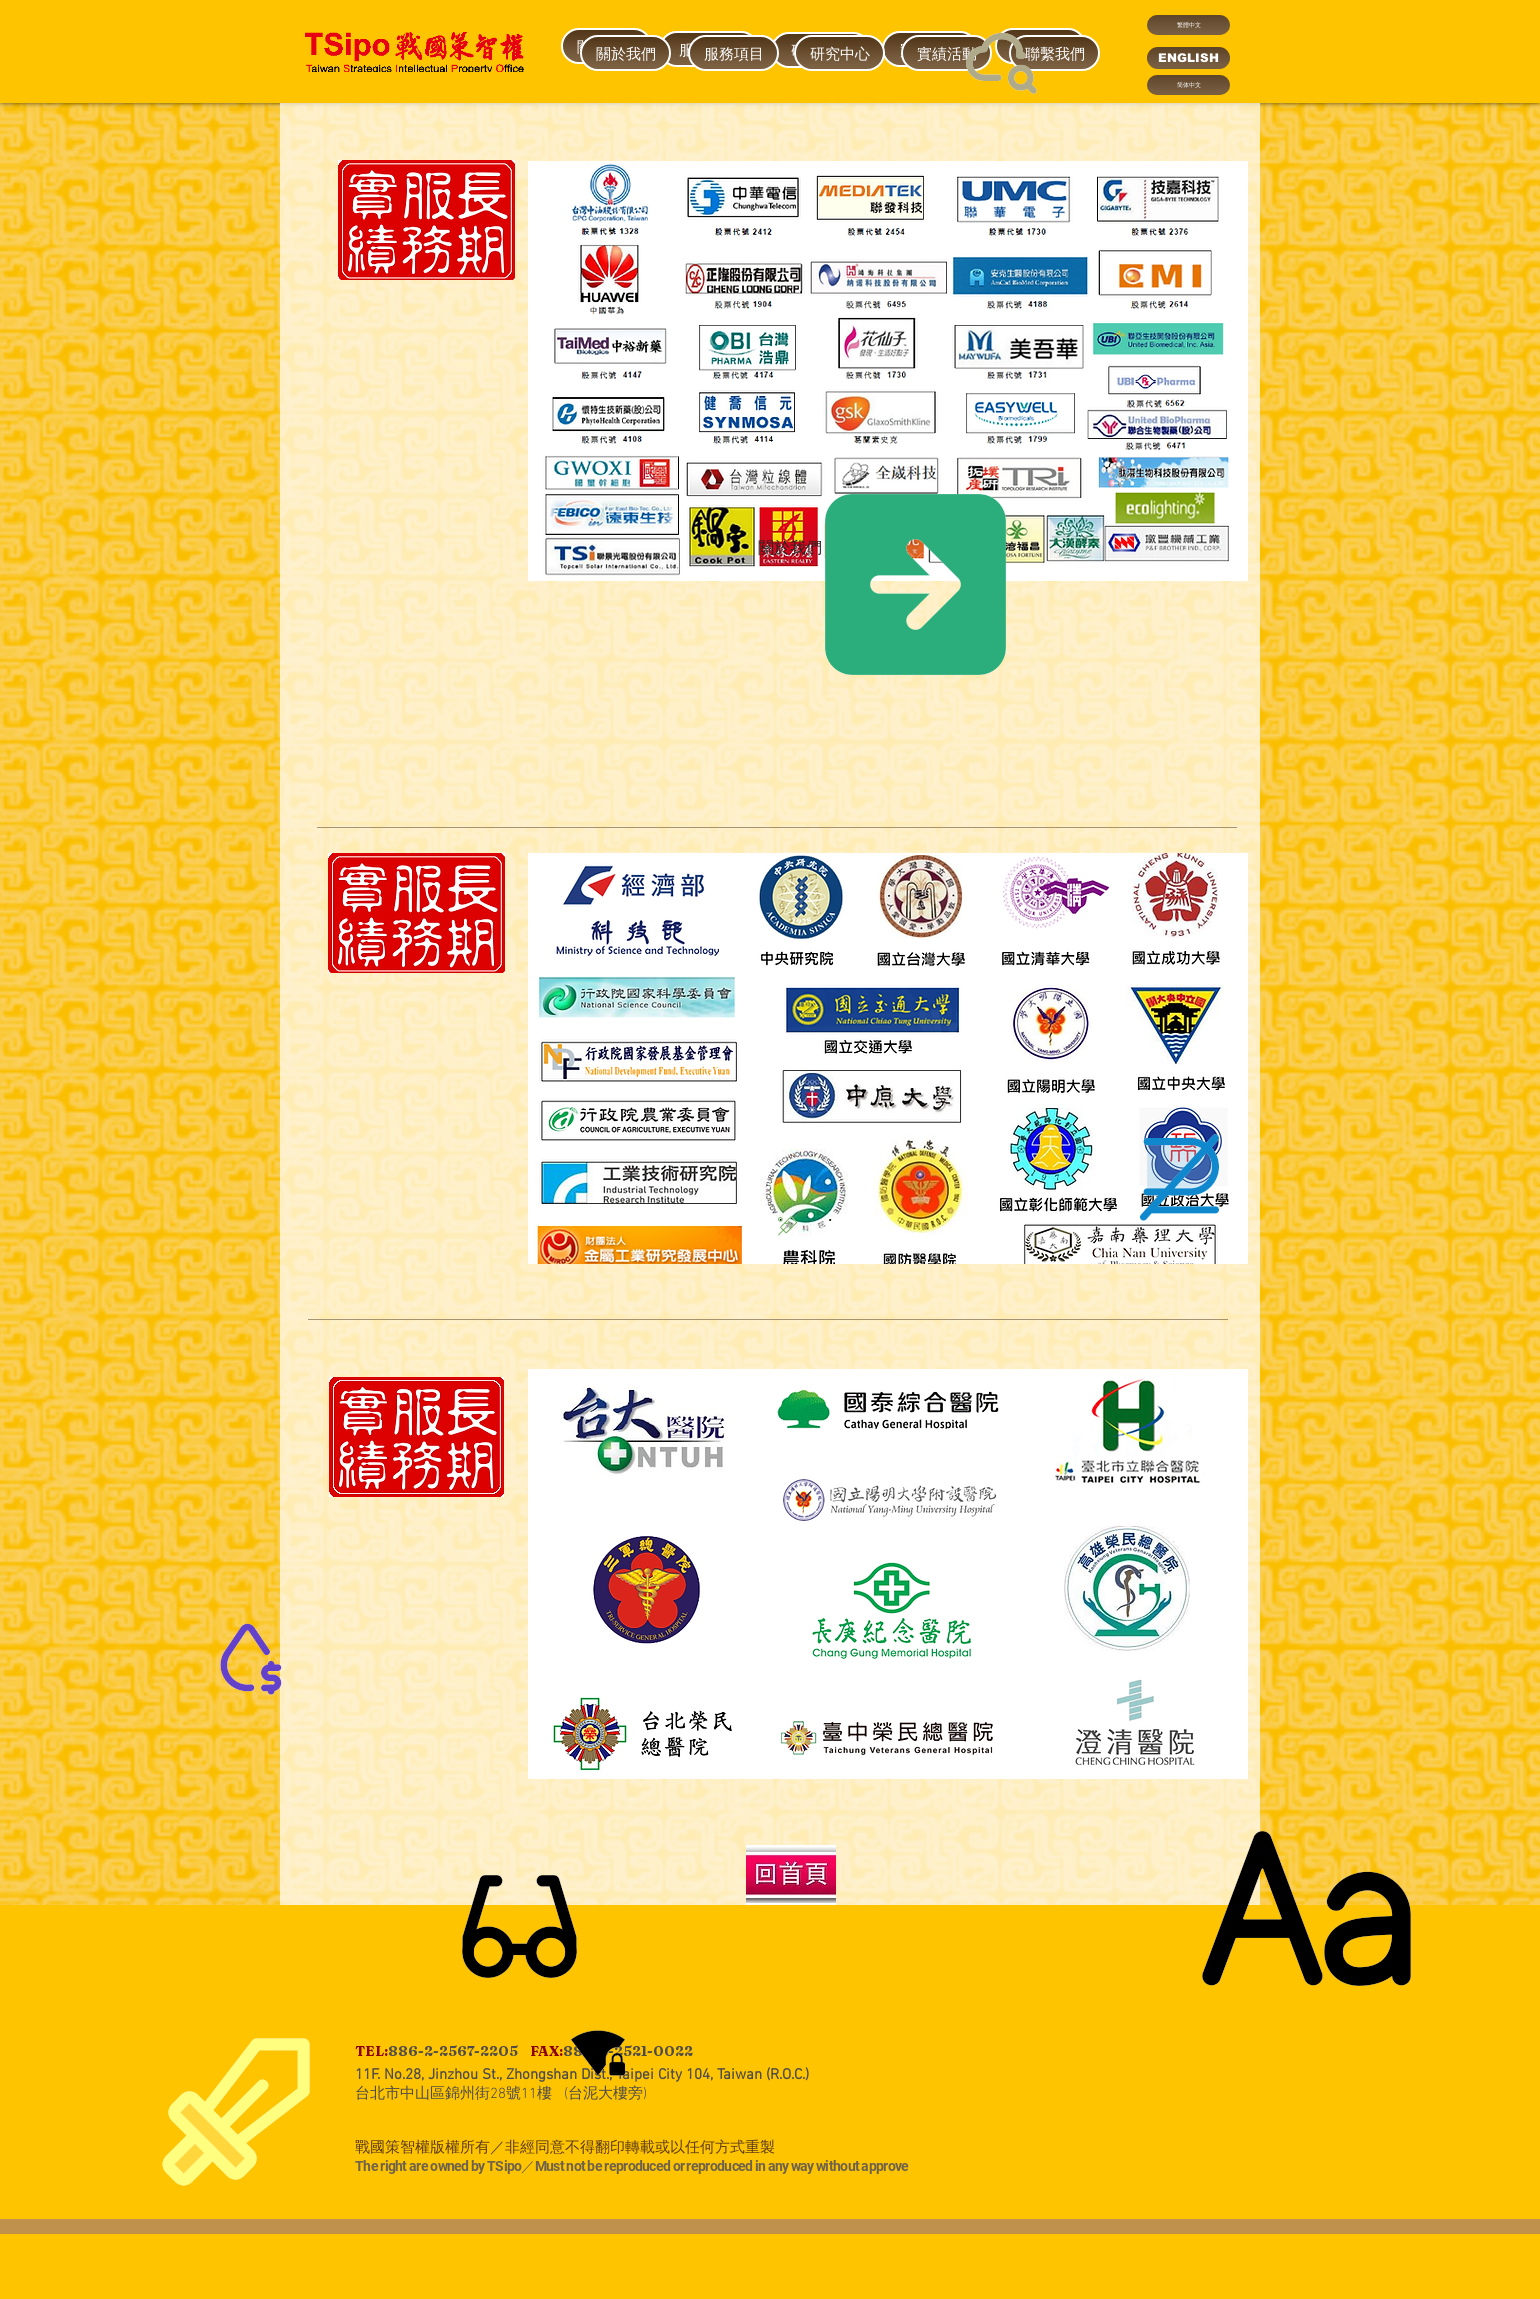 The image size is (1540, 2299). I want to click on access cricket sports scores or updates, so click(786, 1225).